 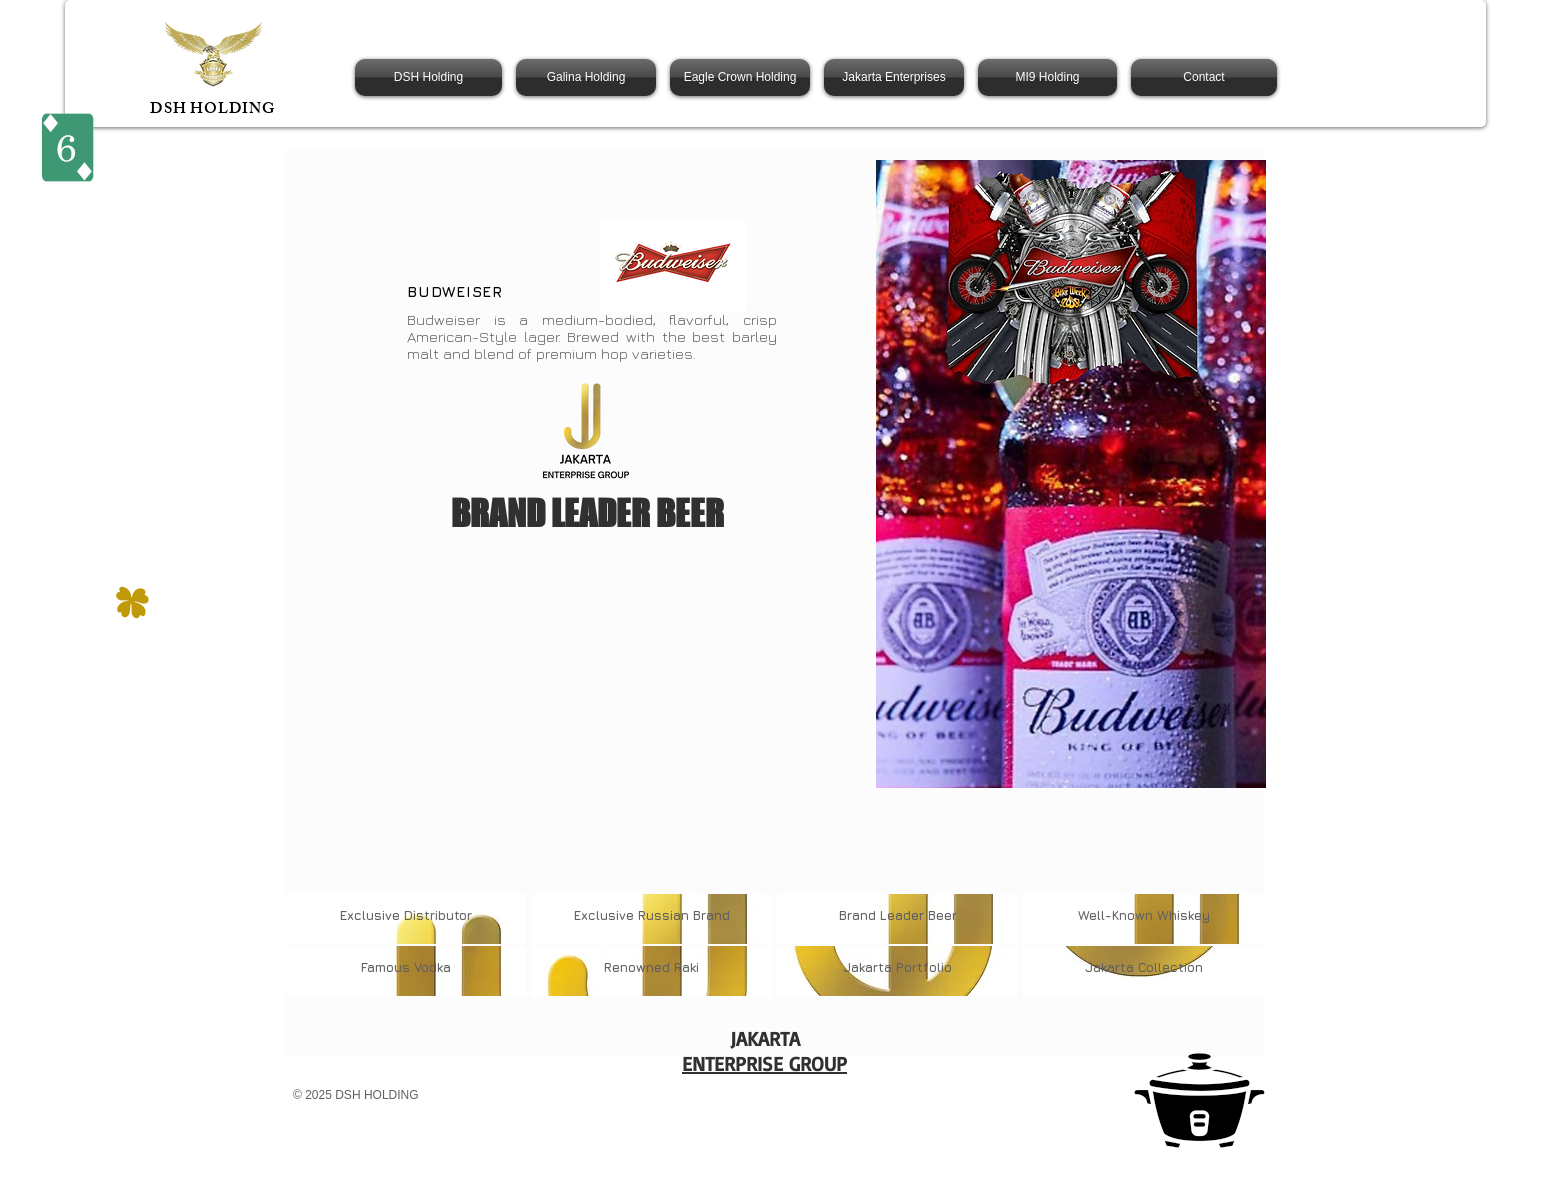 I want to click on indicates luck or bonus reward in a game, so click(x=132, y=602).